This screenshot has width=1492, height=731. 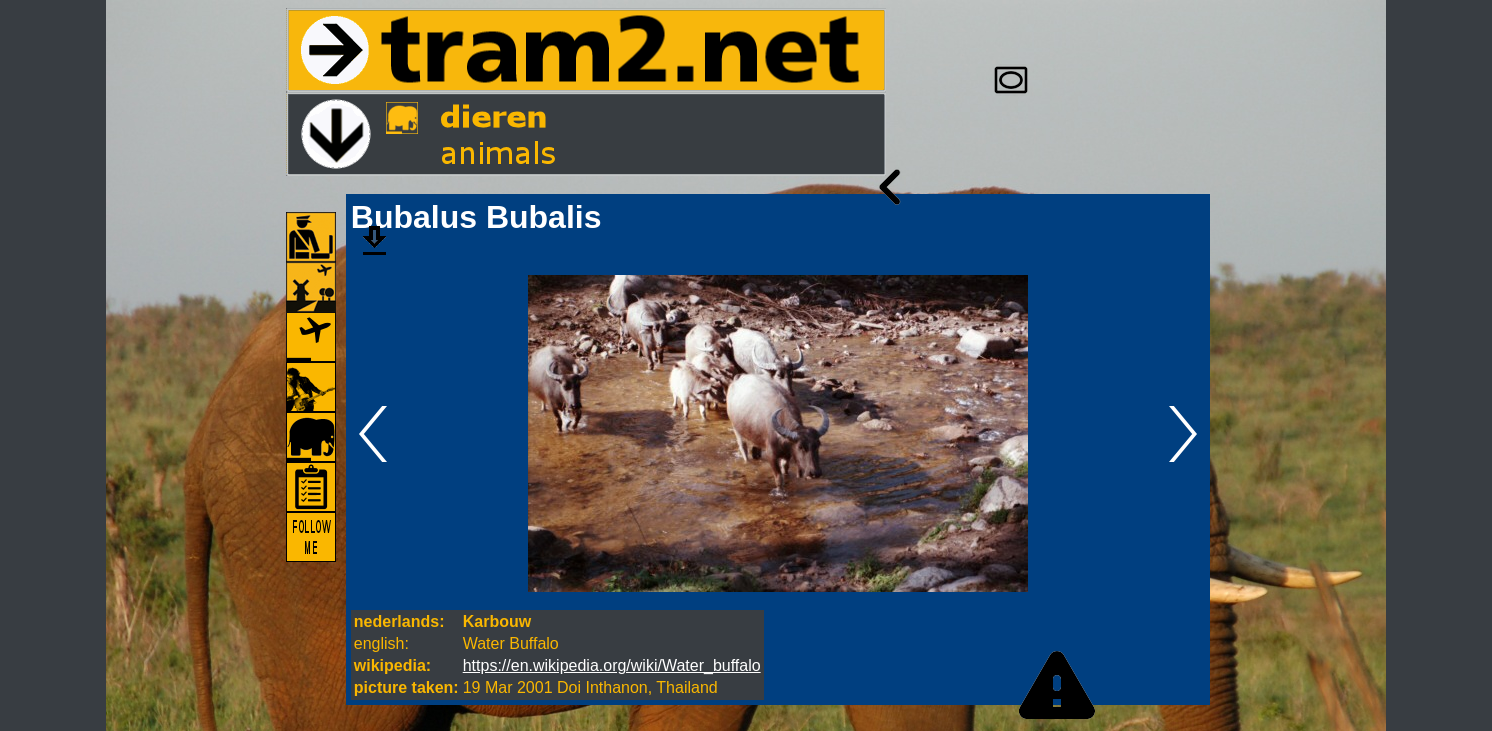 I want to click on download a file or content, so click(x=374, y=241).